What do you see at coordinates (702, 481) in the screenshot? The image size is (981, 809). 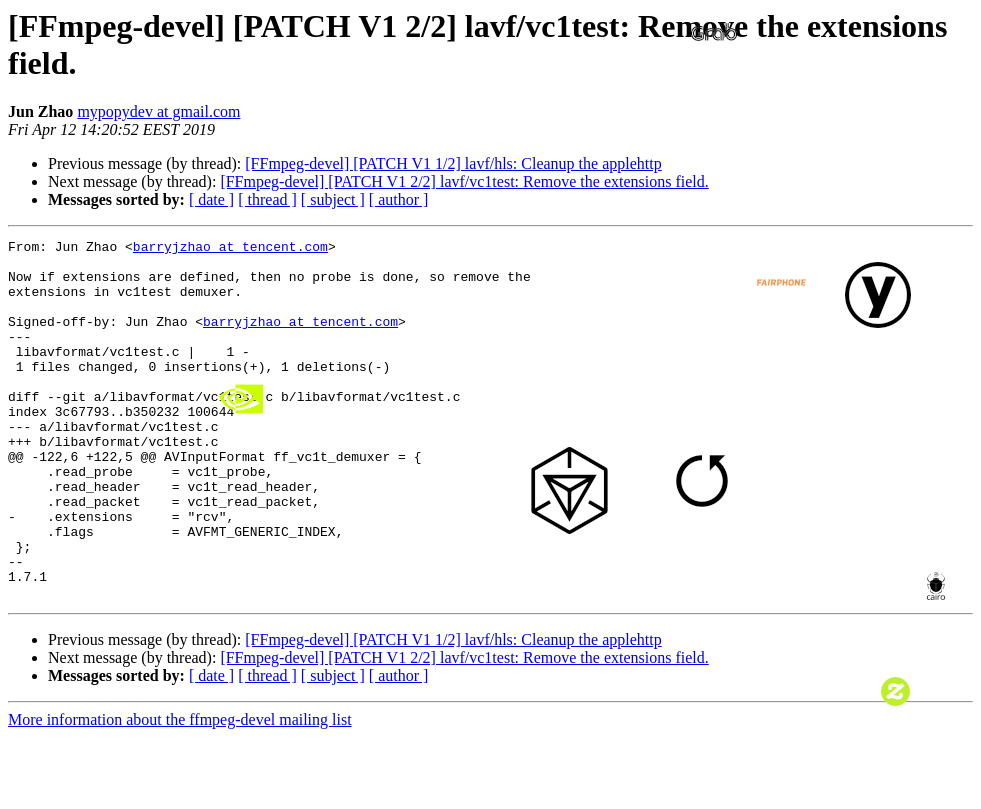 I see `reset to previous state` at bounding box center [702, 481].